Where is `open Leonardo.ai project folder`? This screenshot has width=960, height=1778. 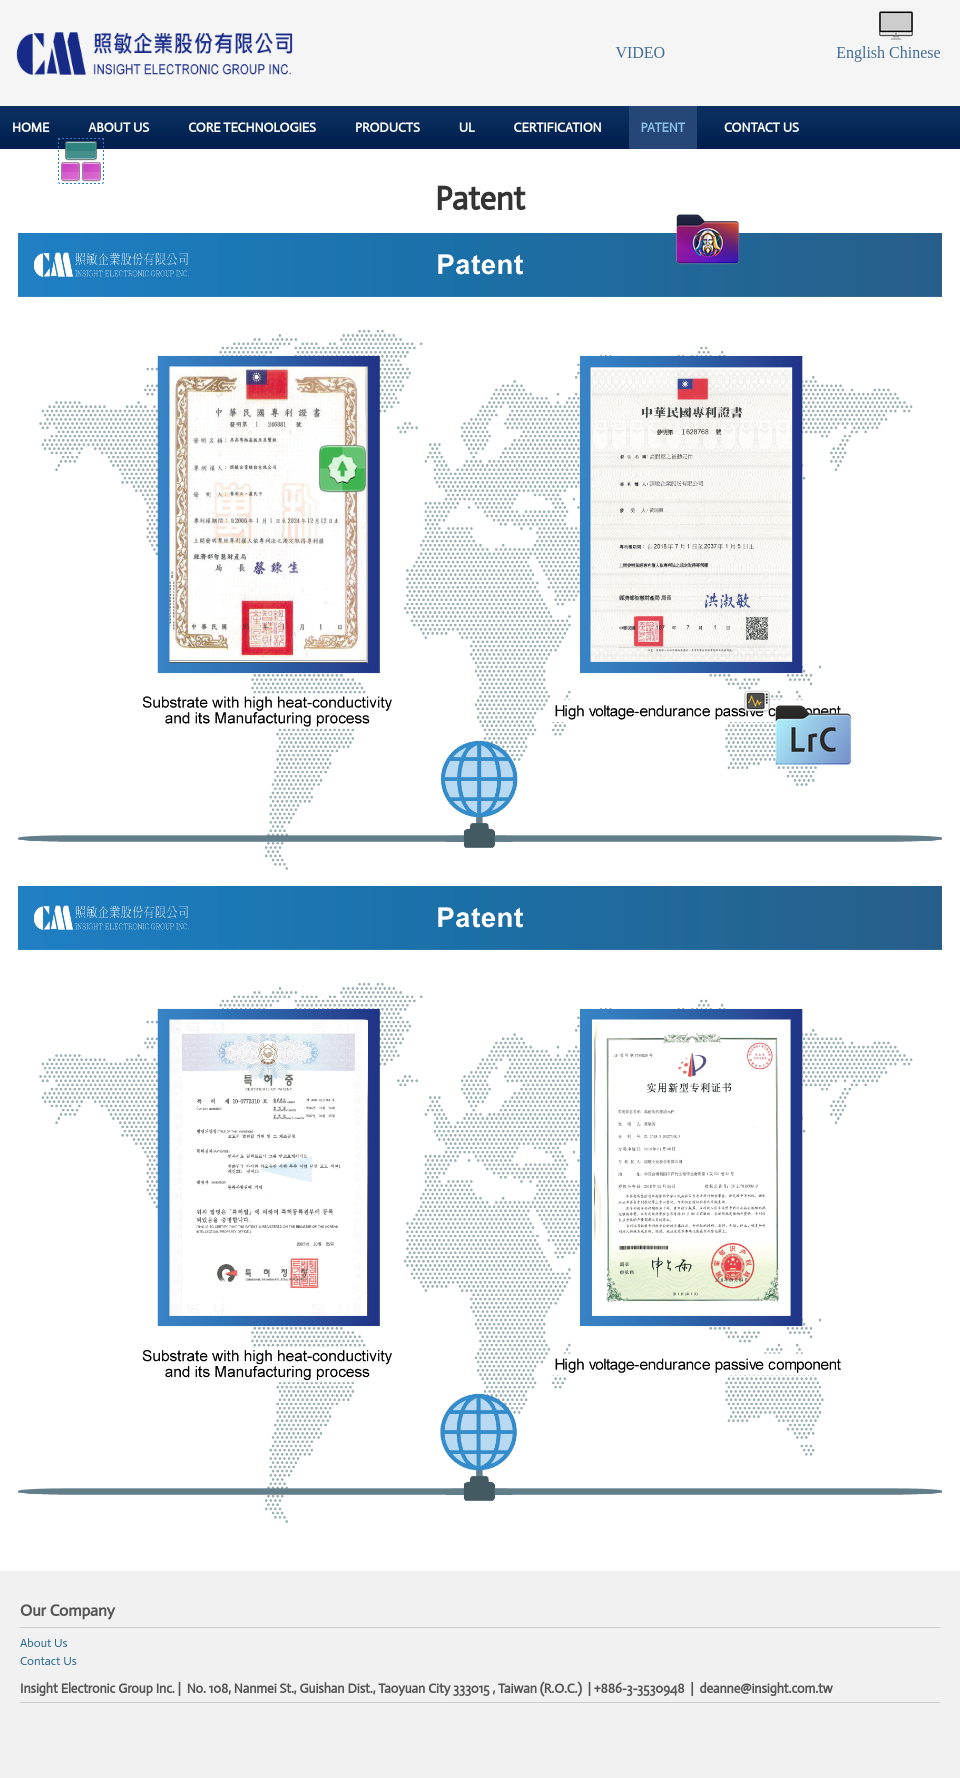 open Leonardo.ai project folder is located at coordinates (707, 240).